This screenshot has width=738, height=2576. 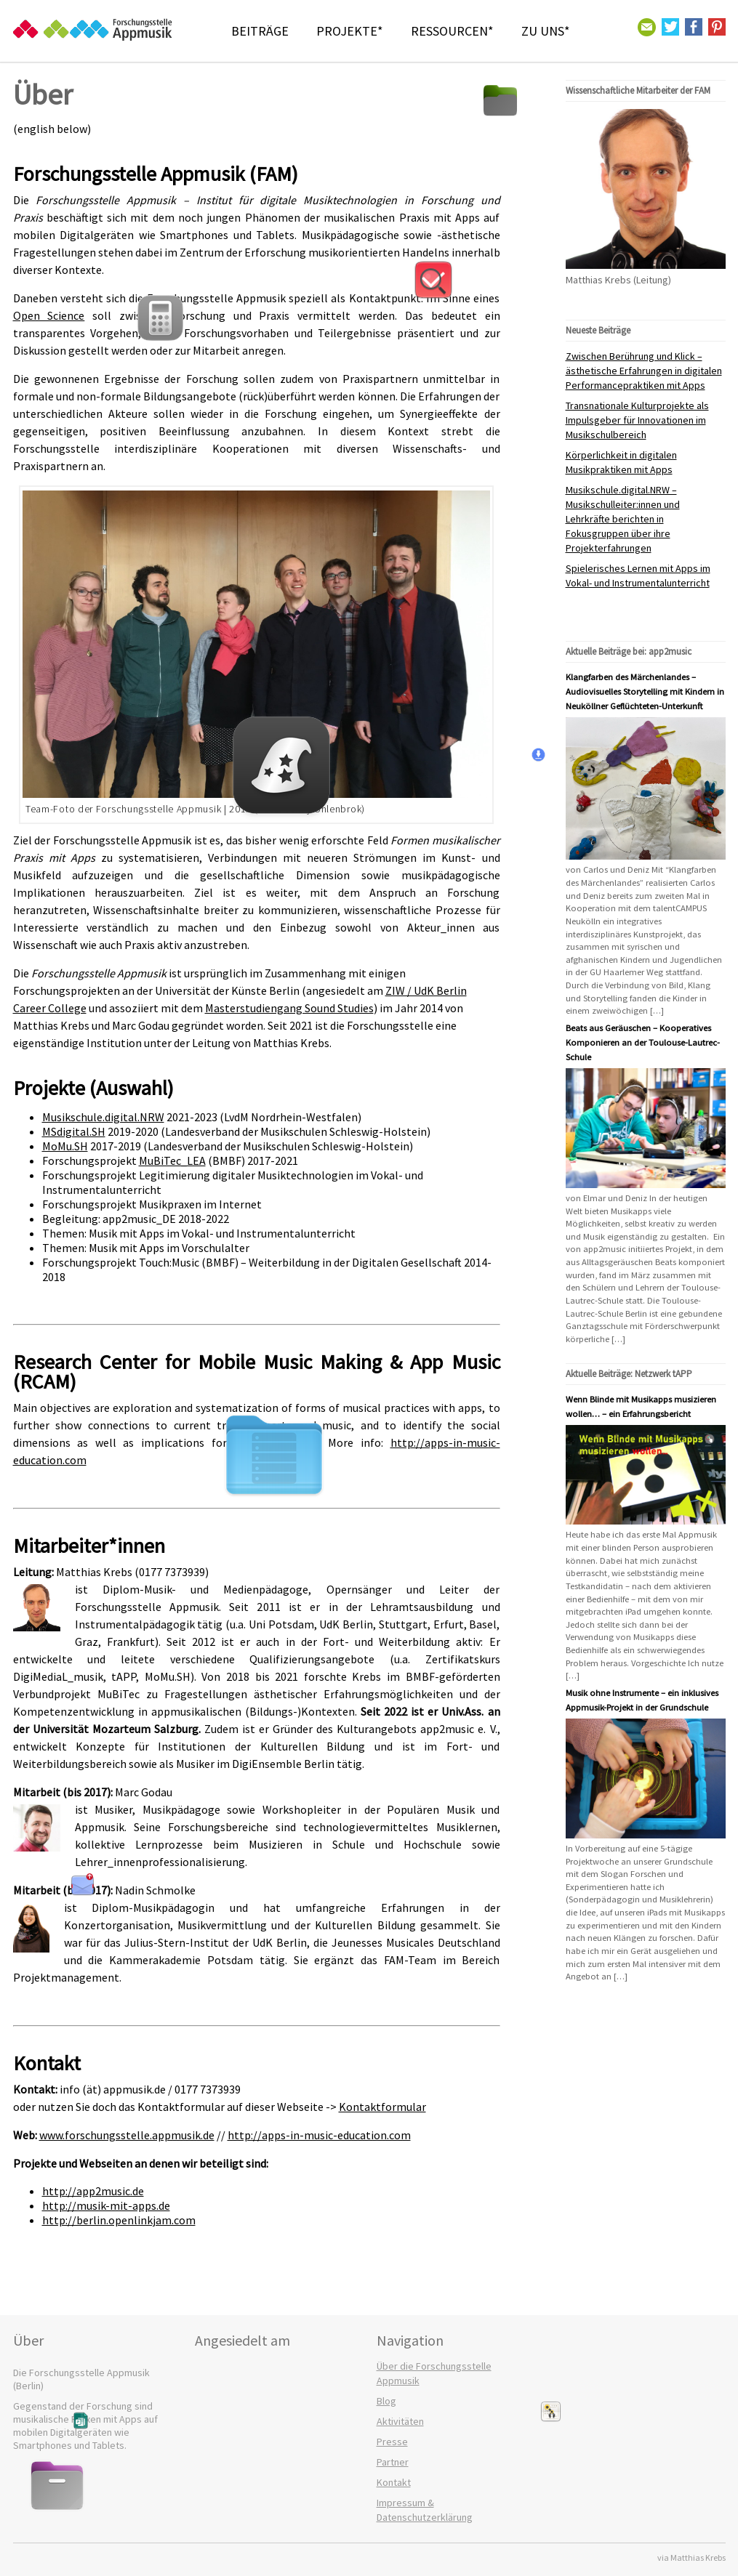 I want to click on open ImageMagick display application, so click(x=281, y=765).